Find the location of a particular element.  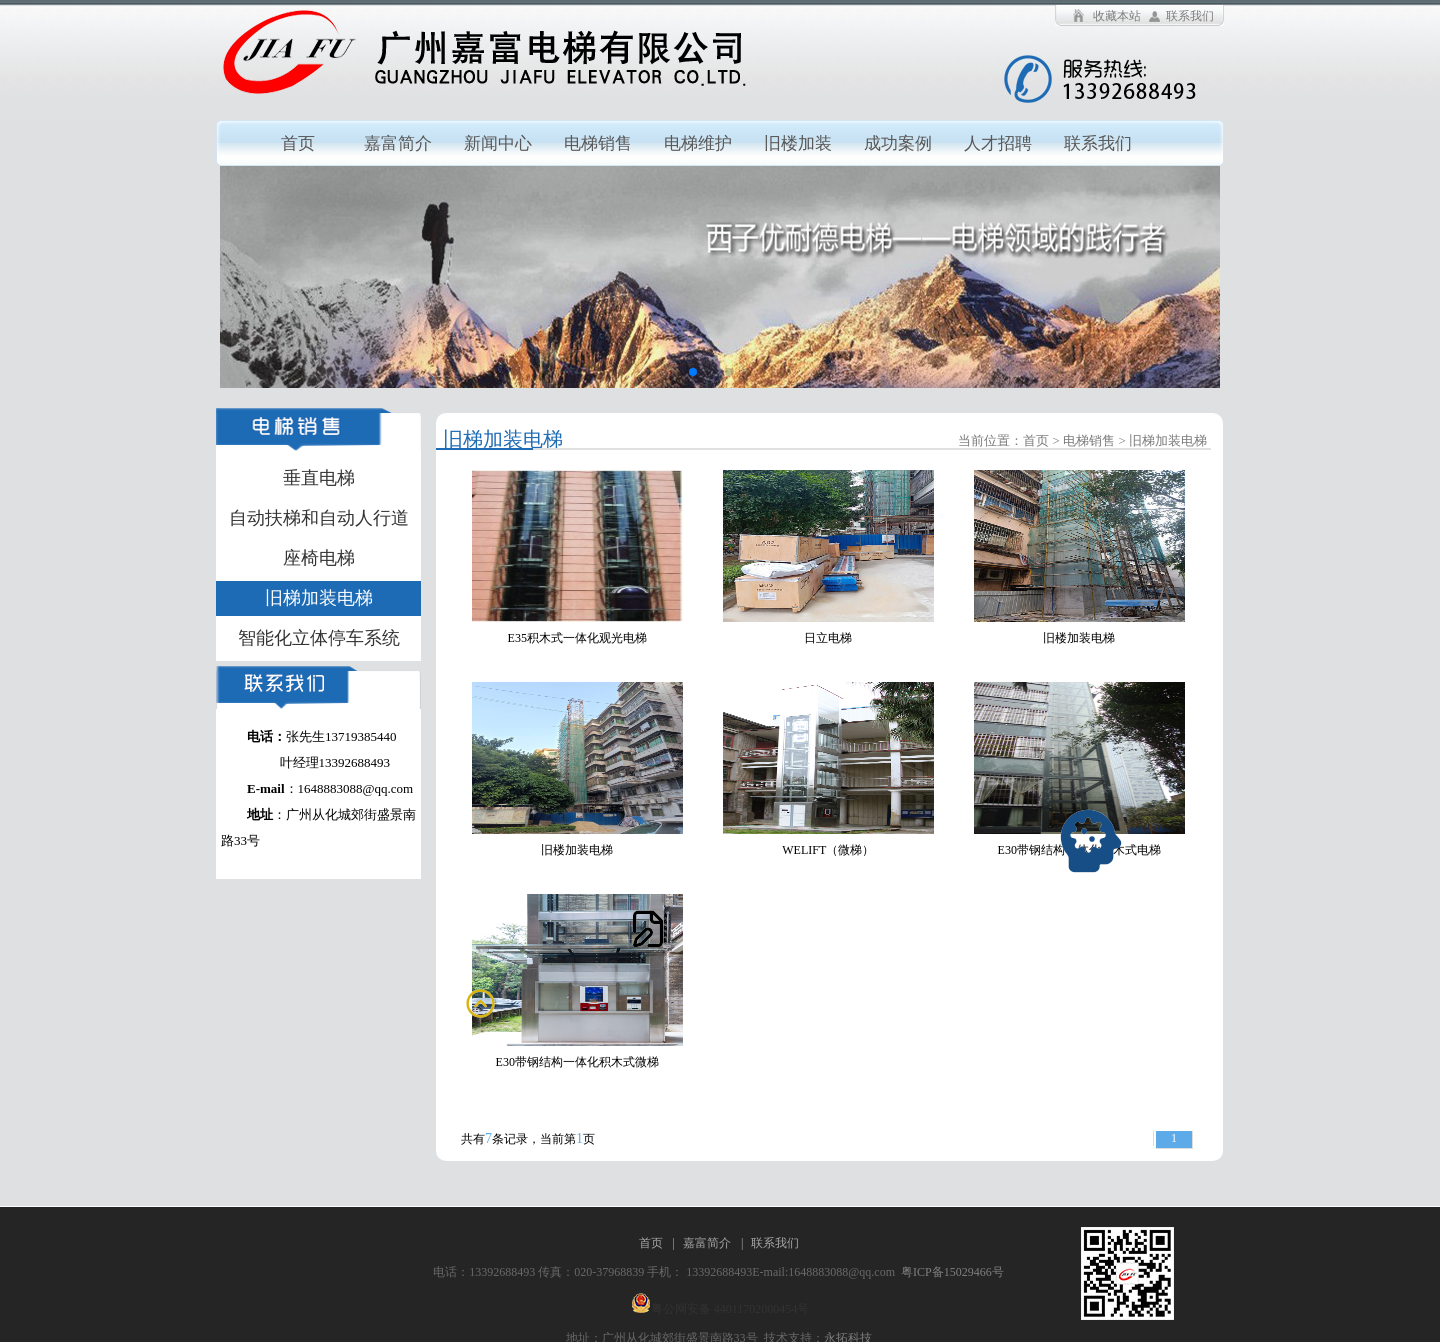

indicates a mental health or neurological condition is located at coordinates (1092, 841).